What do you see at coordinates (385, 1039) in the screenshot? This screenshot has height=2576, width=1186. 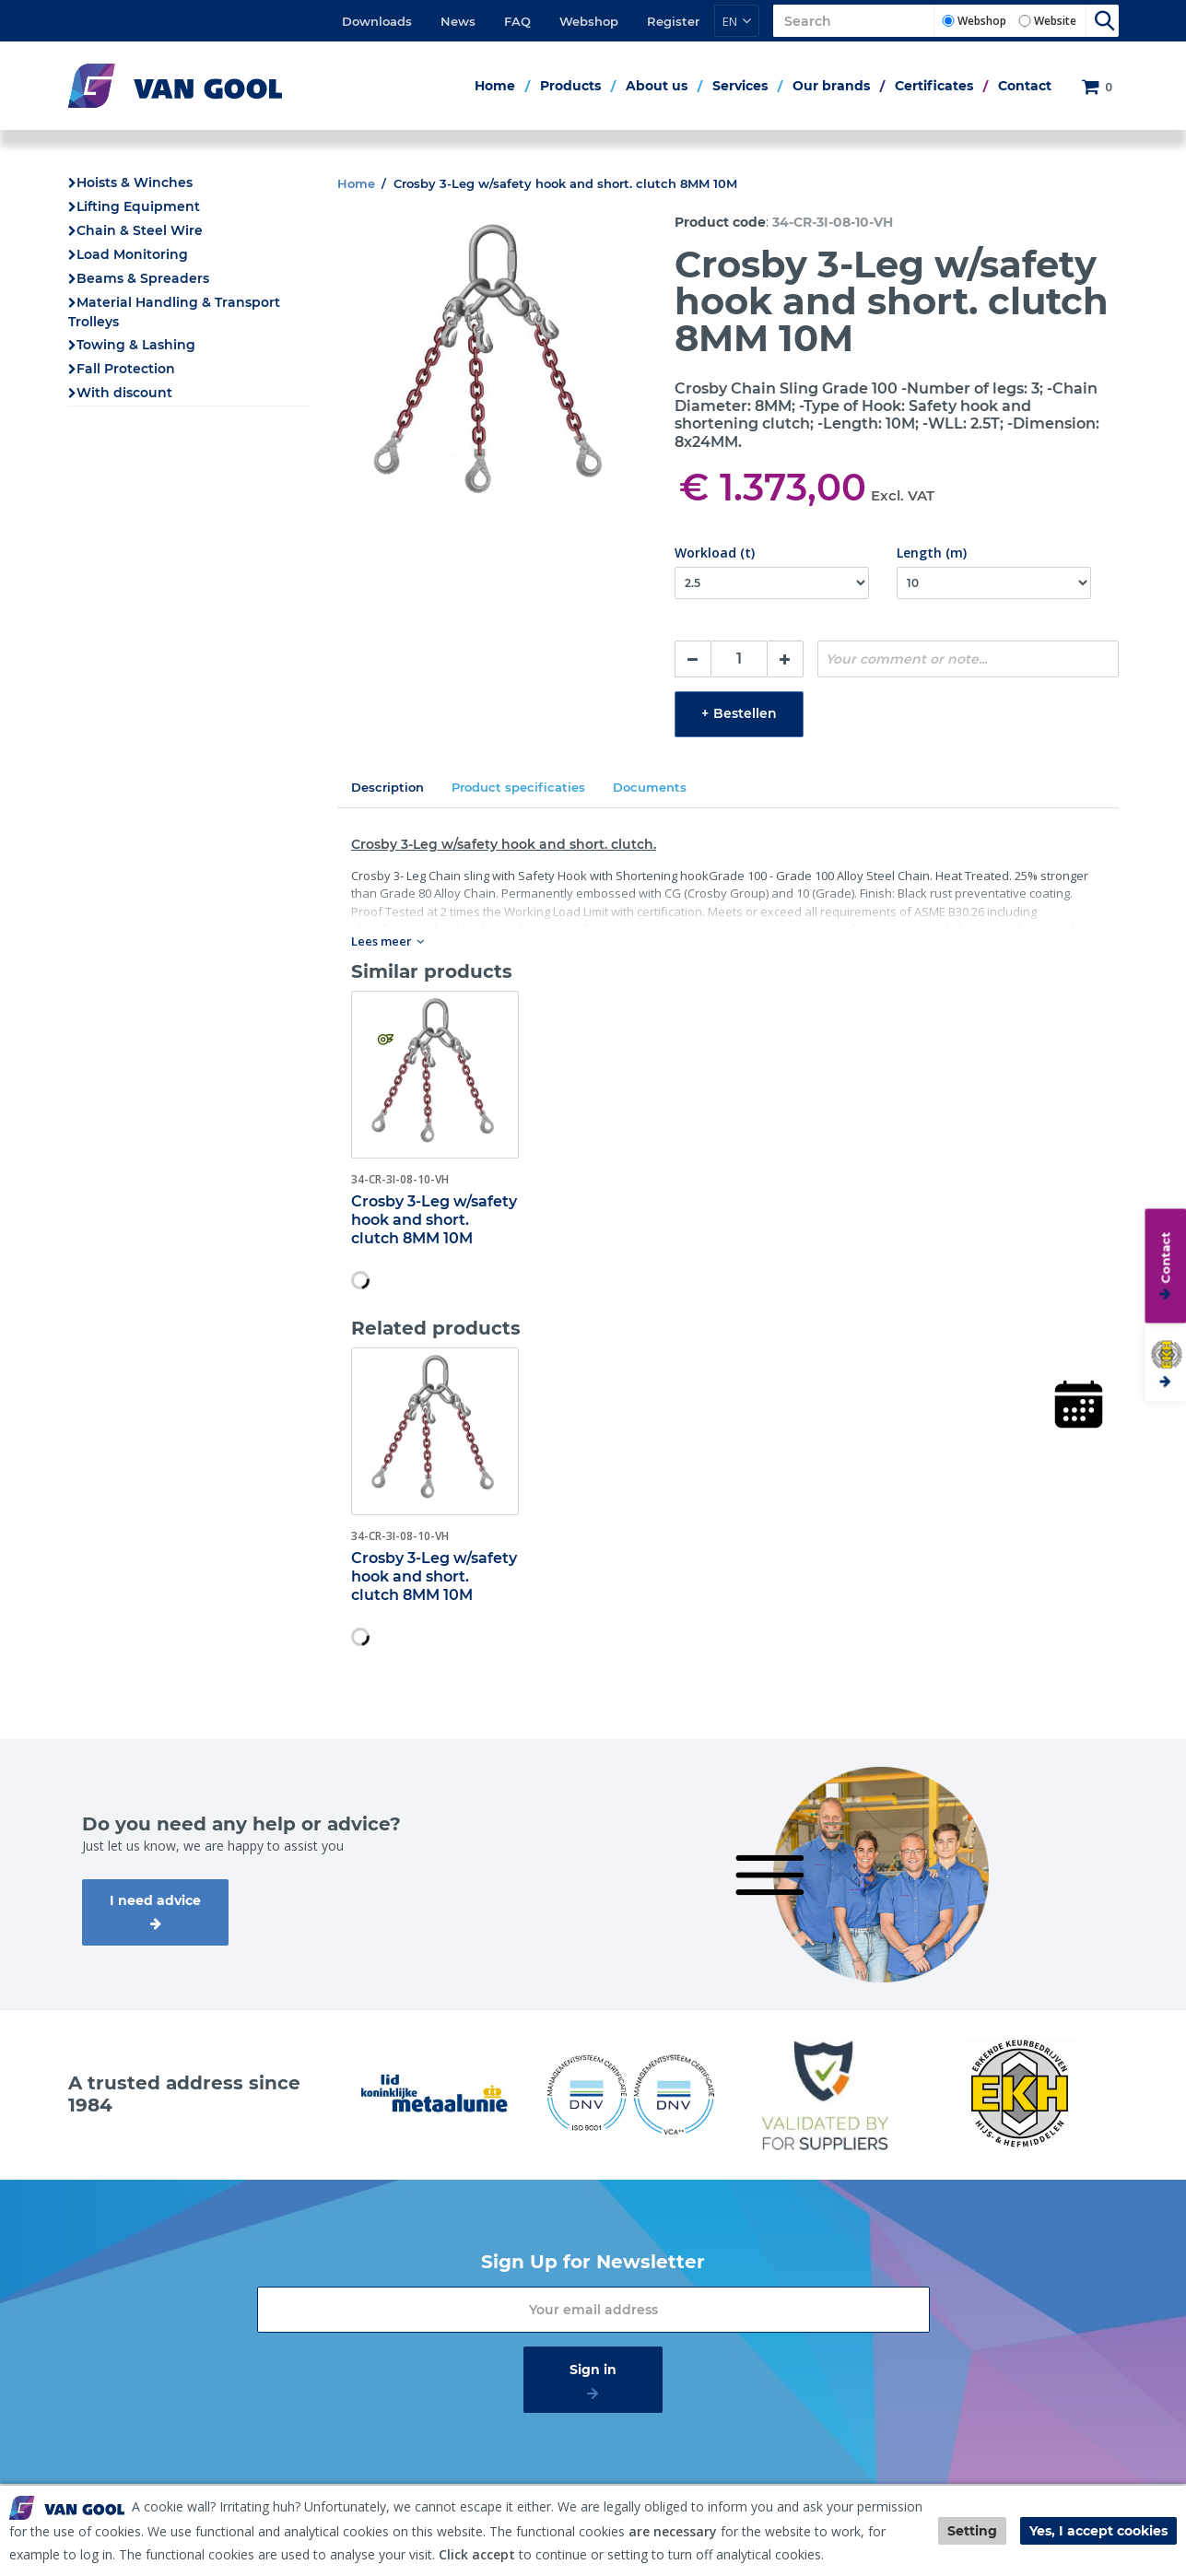 I see `link to OnlyFans profile` at bounding box center [385, 1039].